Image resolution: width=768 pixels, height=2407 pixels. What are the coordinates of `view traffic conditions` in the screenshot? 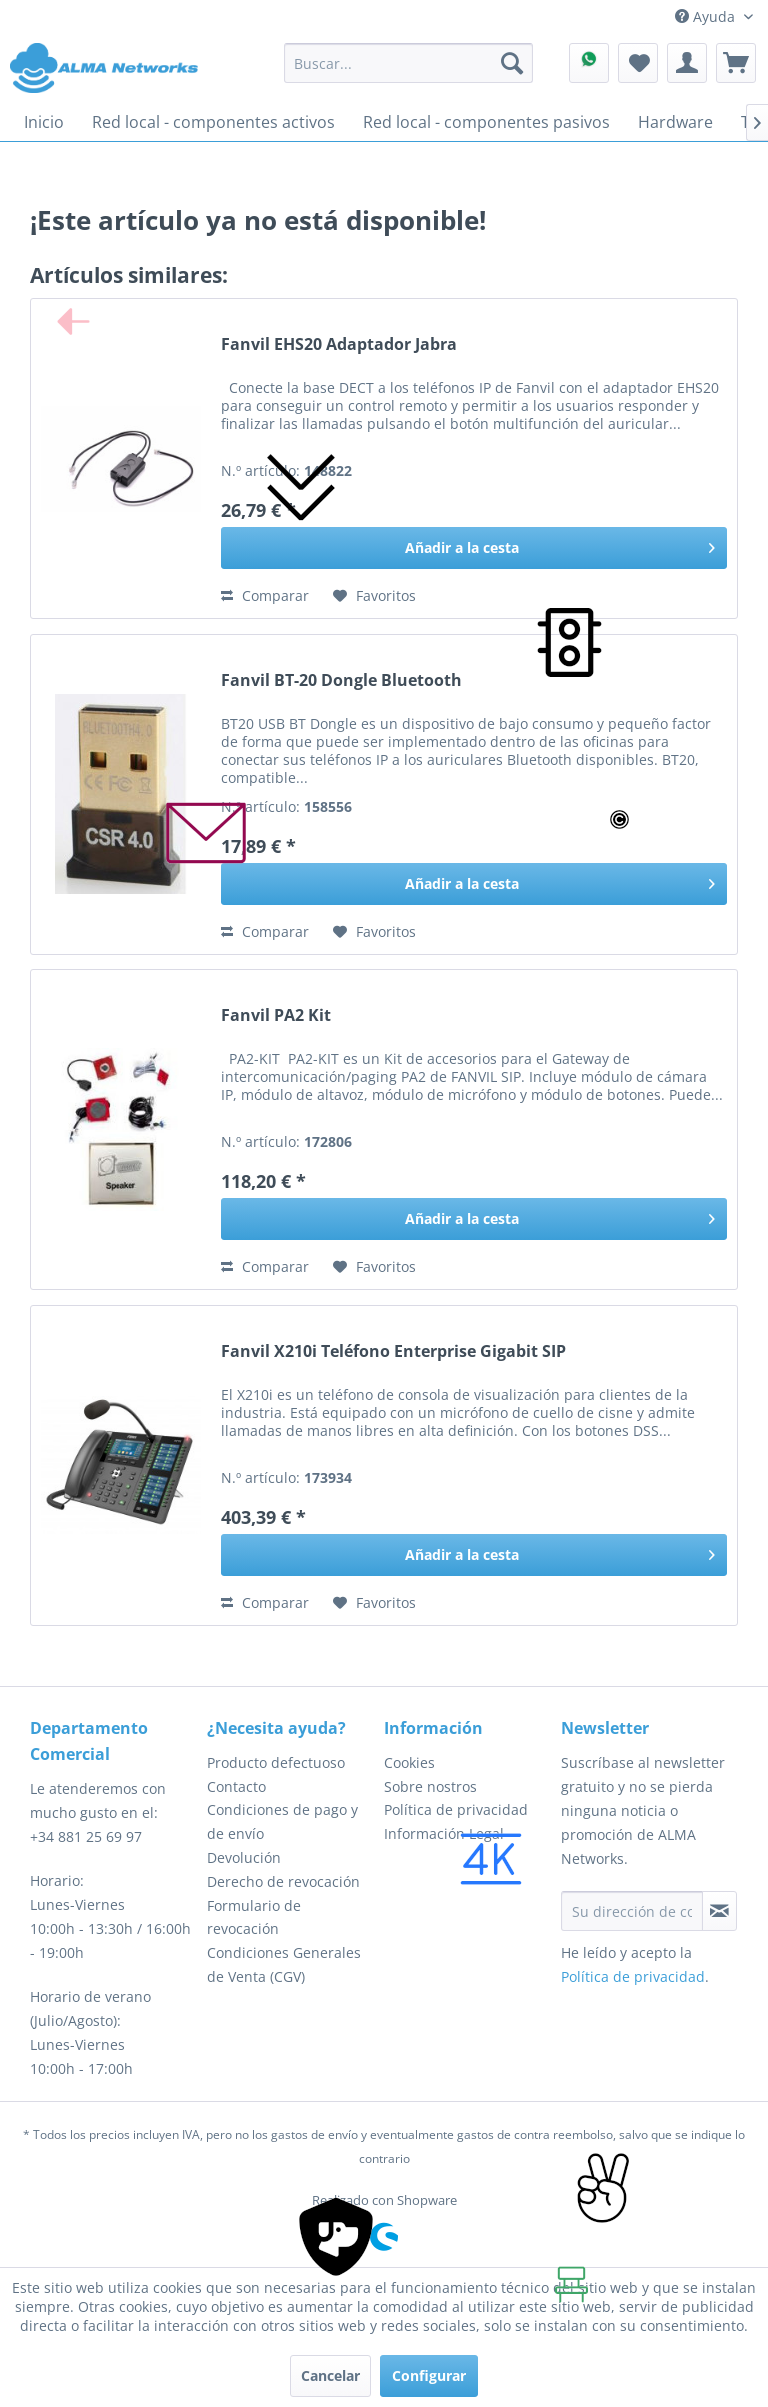 It's located at (569, 642).